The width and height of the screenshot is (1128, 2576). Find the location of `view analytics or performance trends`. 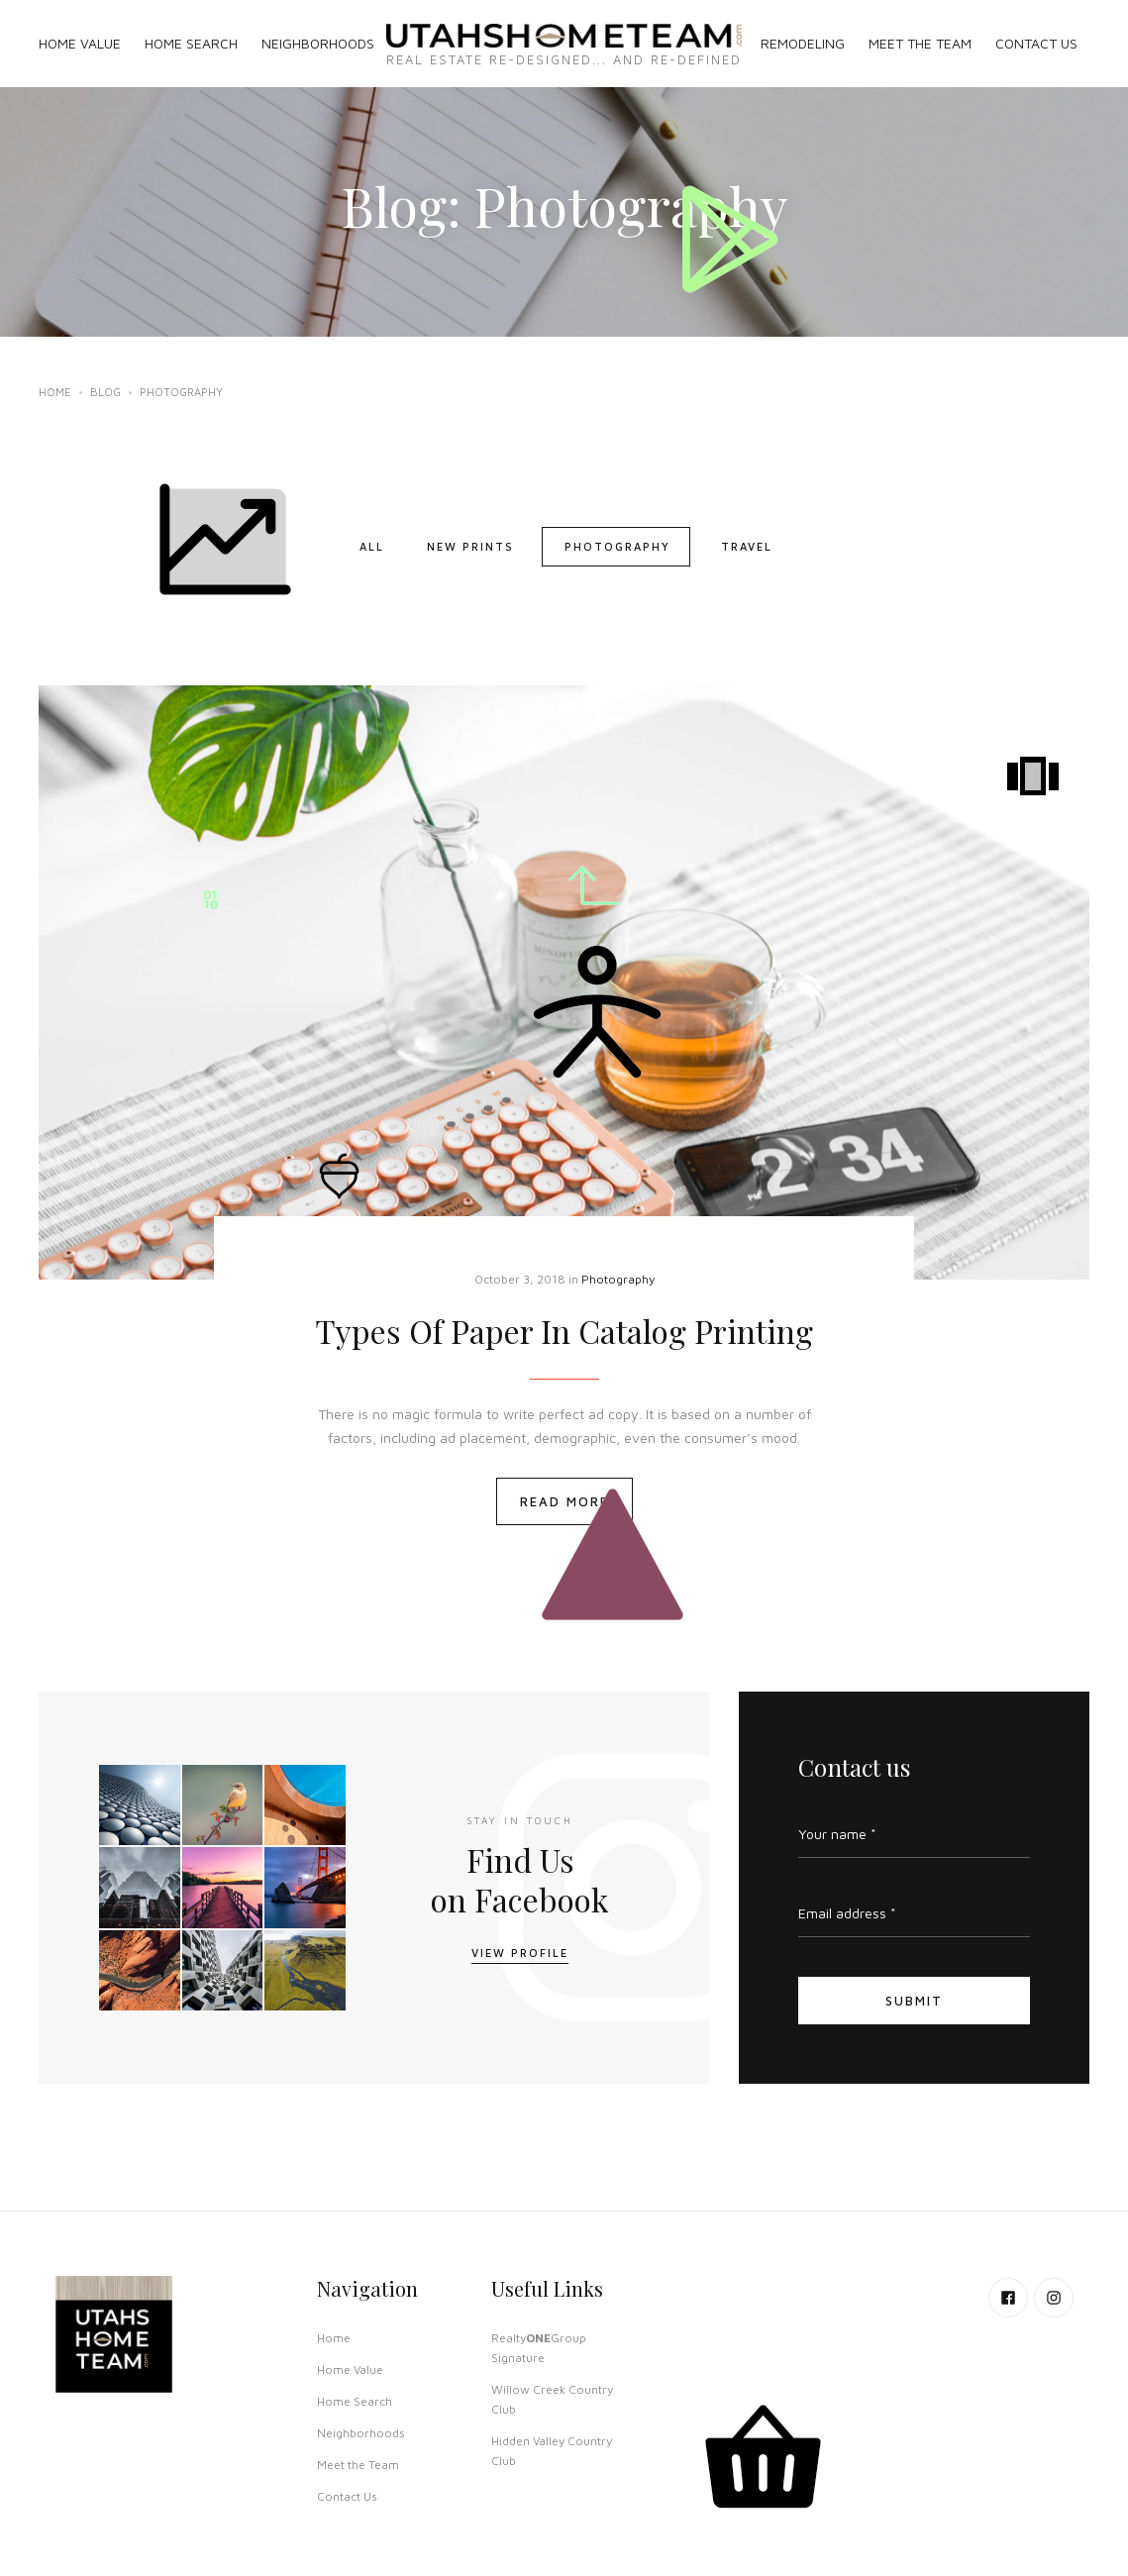

view analytics or performance trends is located at coordinates (225, 539).